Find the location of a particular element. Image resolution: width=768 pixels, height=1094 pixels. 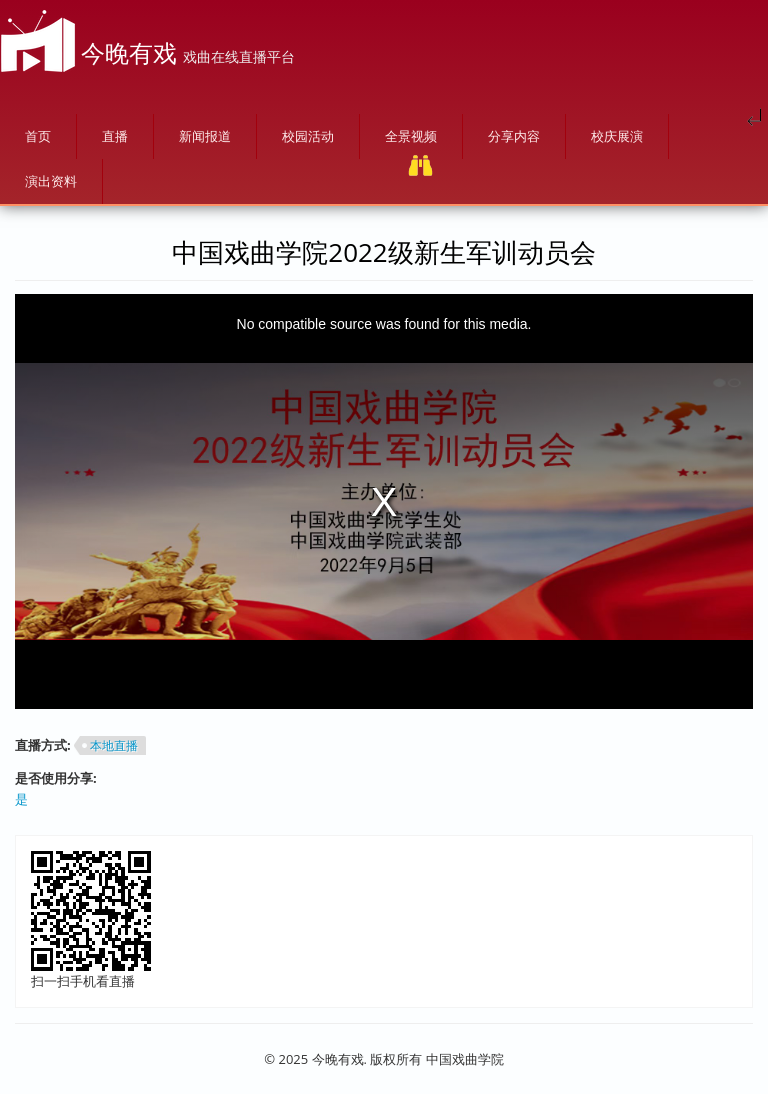

go back or return to previous step is located at coordinates (755, 117).